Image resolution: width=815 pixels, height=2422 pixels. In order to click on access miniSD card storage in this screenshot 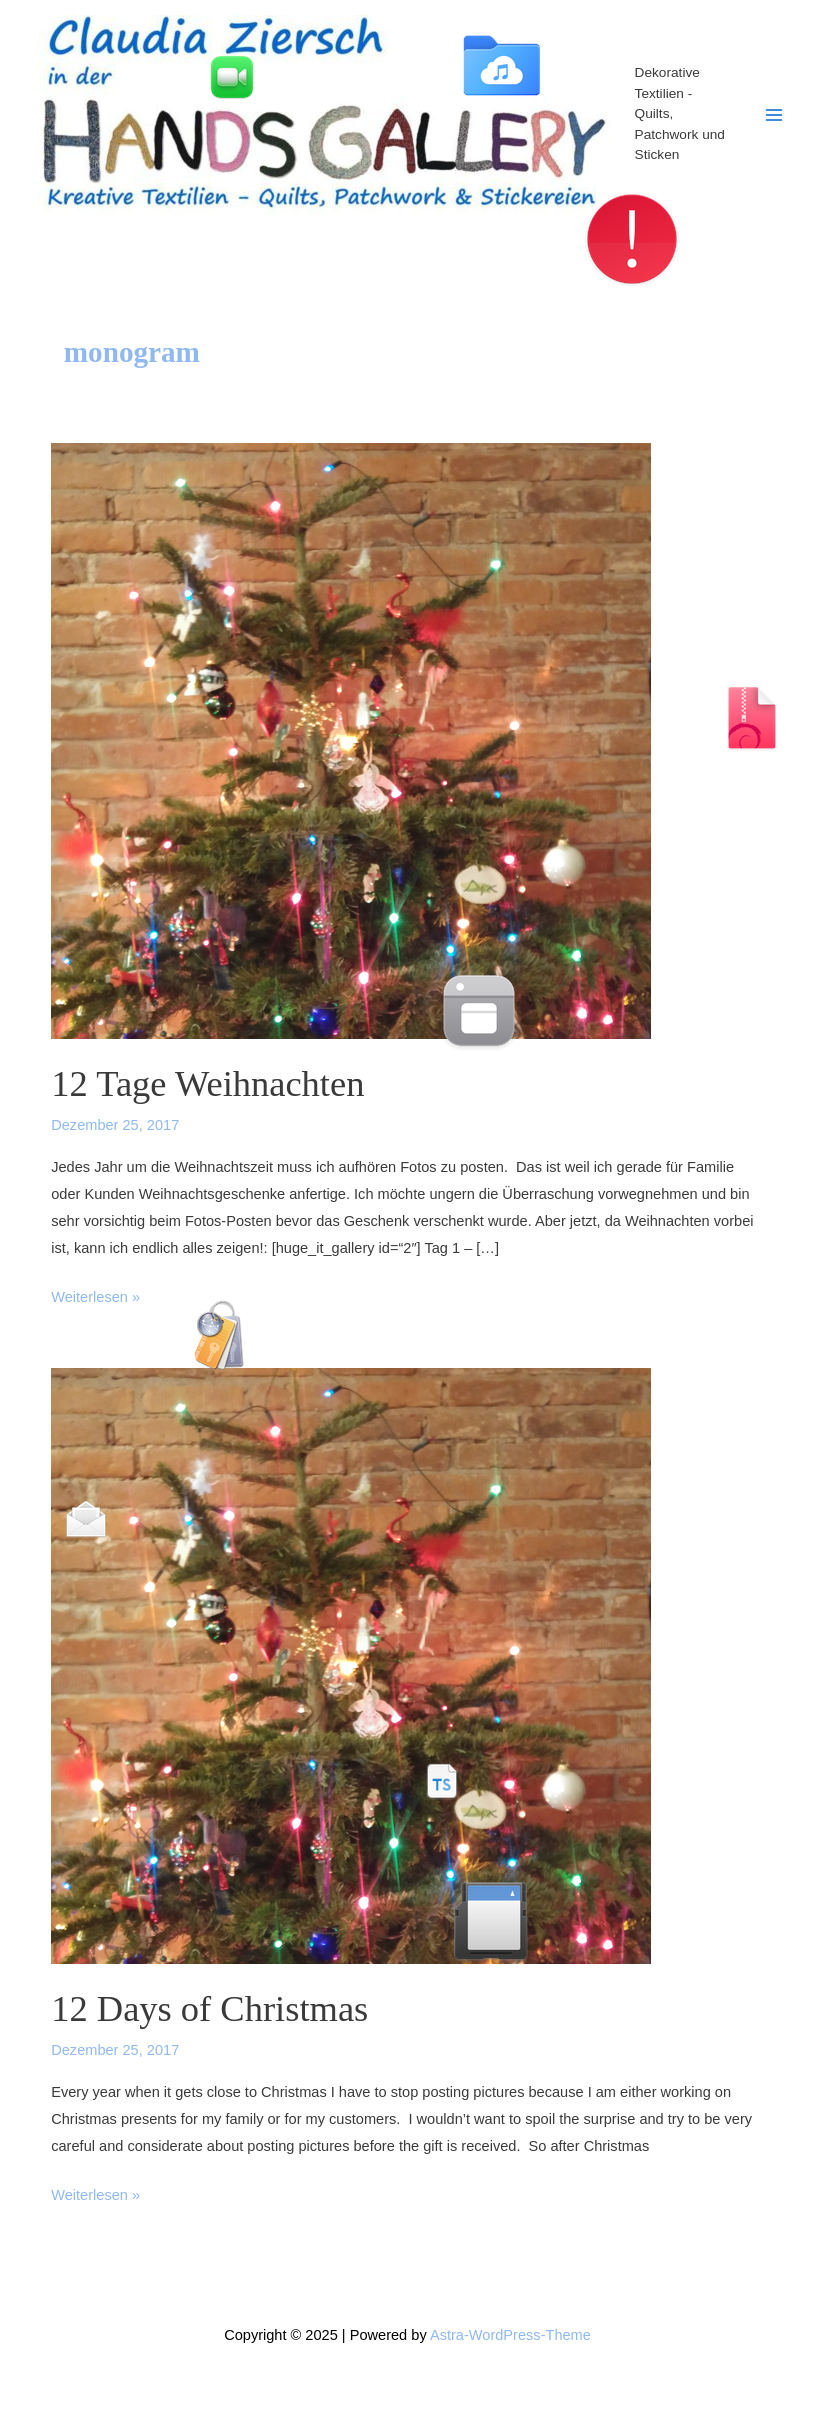, I will do `click(491, 1920)`.